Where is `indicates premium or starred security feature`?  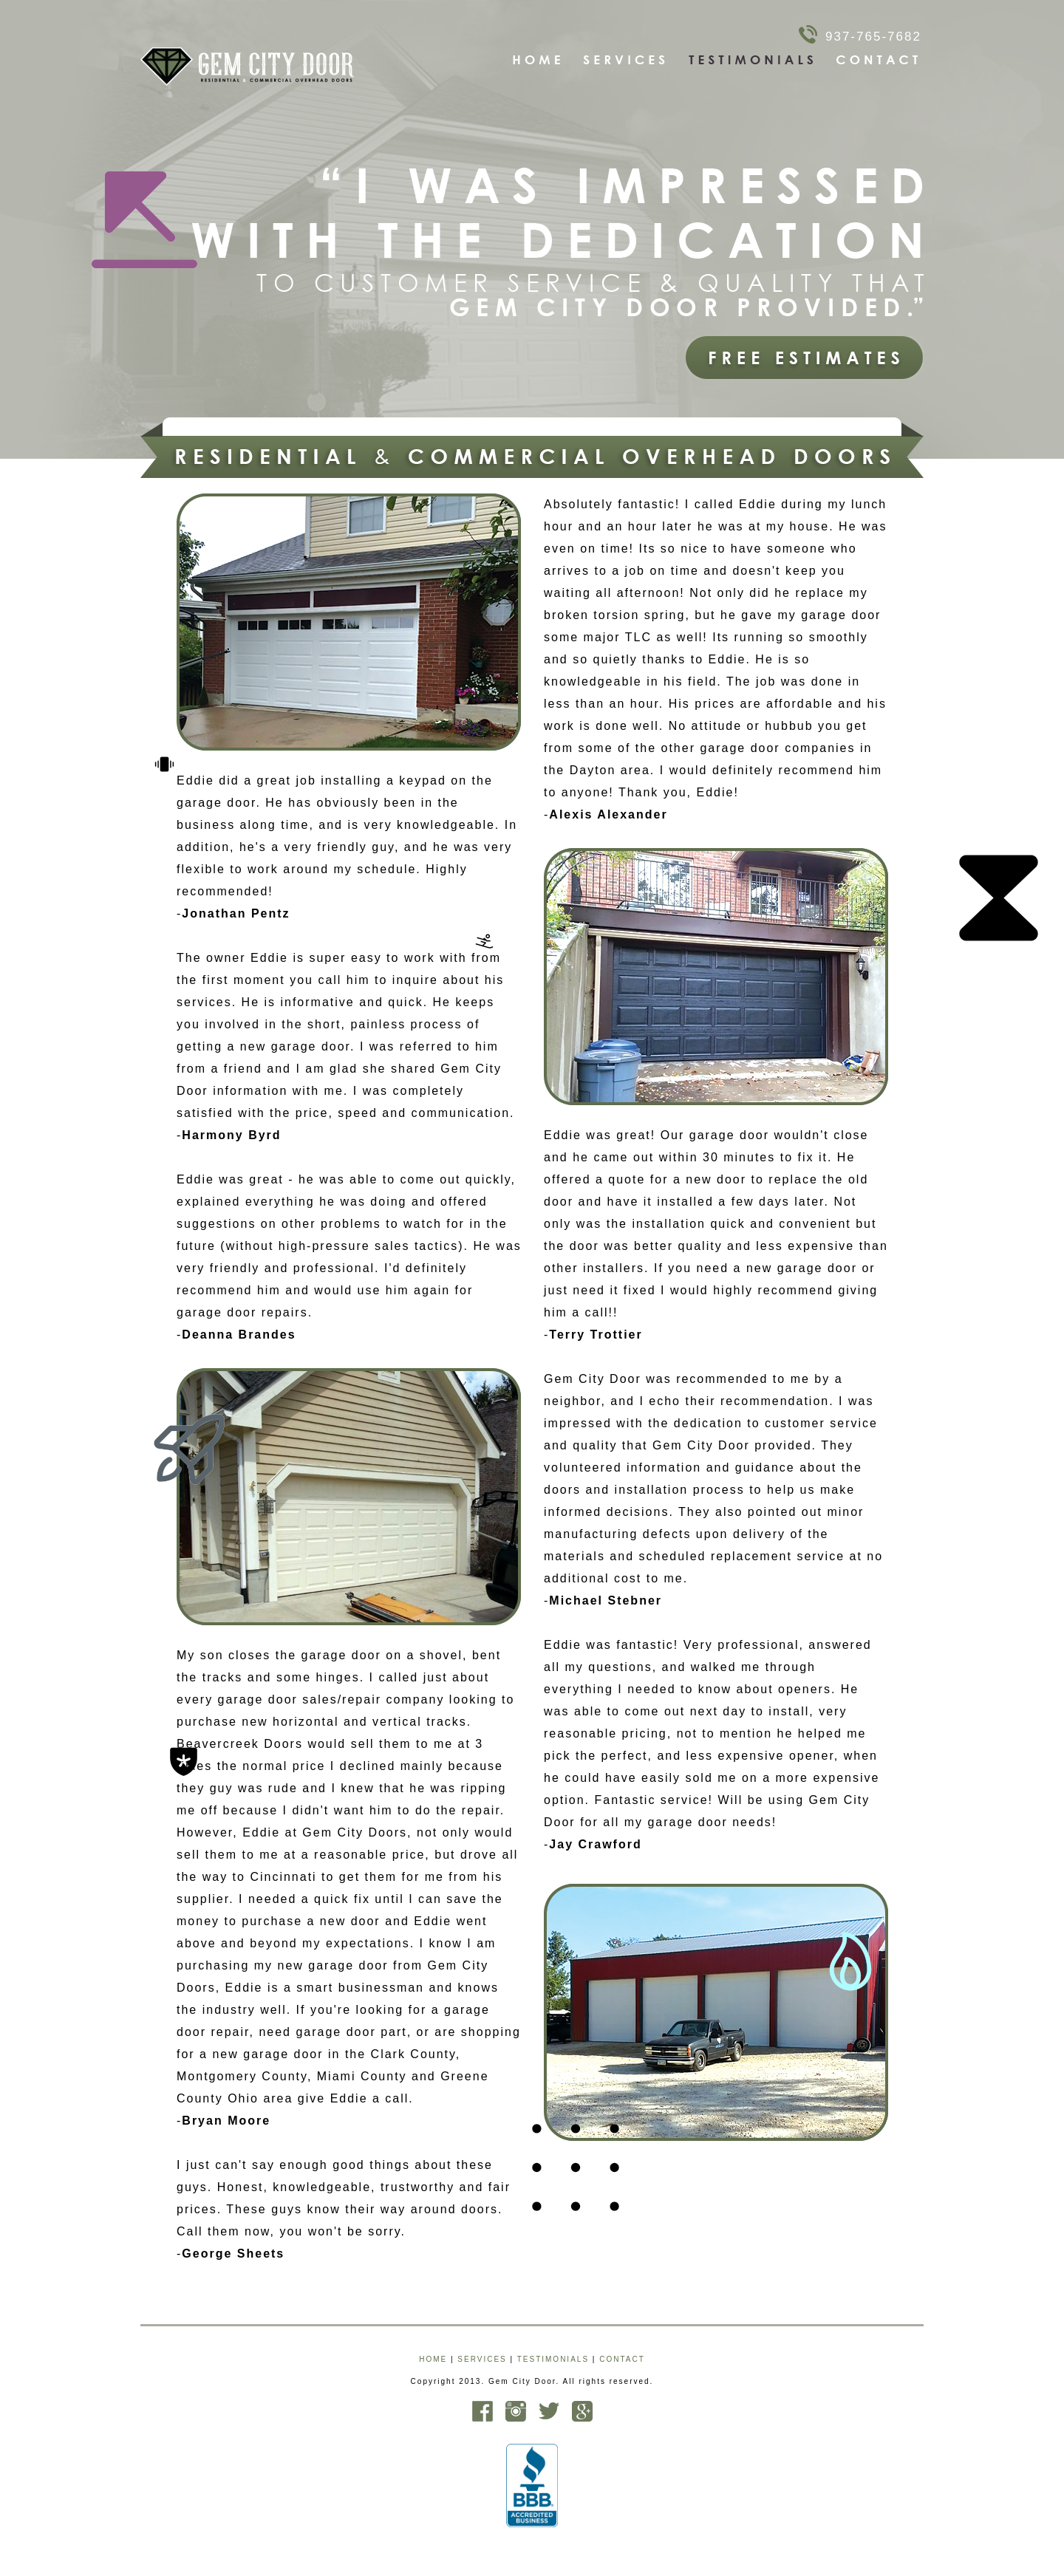 indicates premium or starred security feature is located at coordinates (183, 1760).